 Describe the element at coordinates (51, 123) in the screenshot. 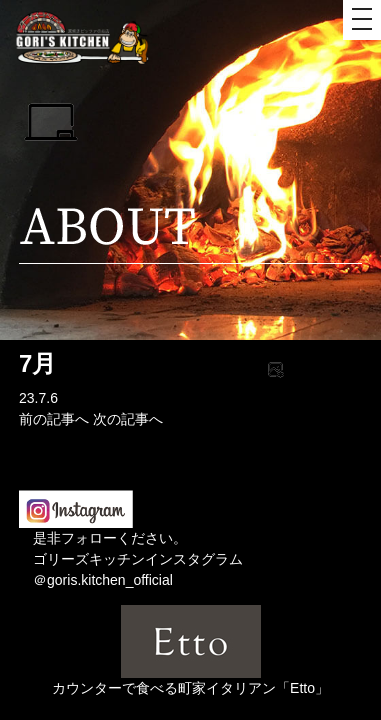

I see `access presentation or whiteboard mode` at that location.